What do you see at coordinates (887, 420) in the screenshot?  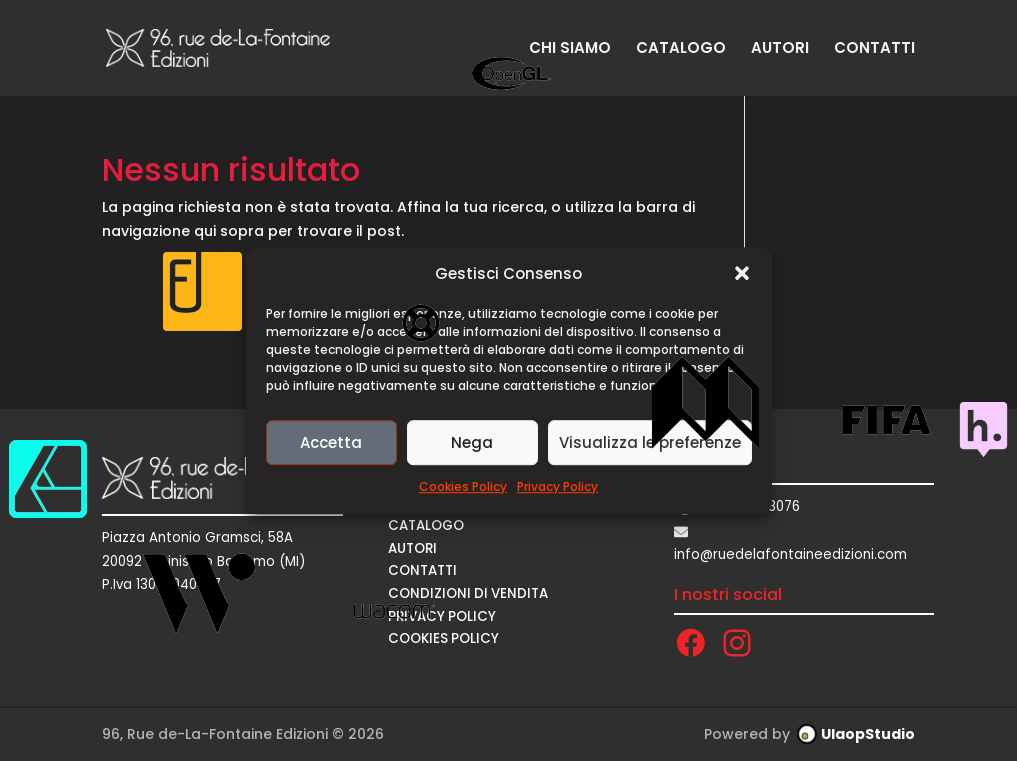 I see `FIFA official logo` at bounding box center [887, 420].